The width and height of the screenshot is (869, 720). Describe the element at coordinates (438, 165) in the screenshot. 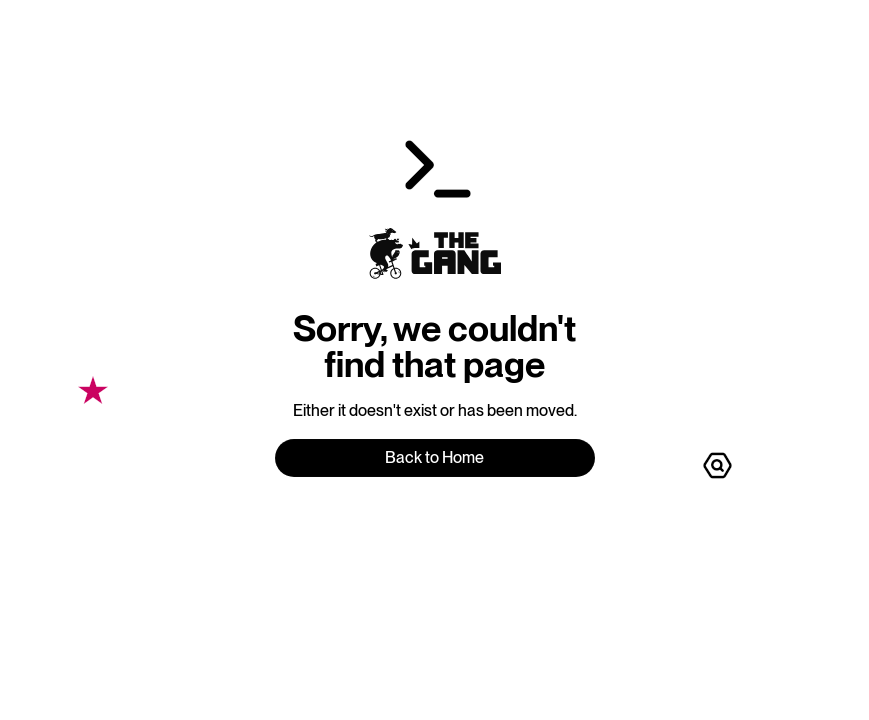

I see `open terminal or command line interface` at that location.